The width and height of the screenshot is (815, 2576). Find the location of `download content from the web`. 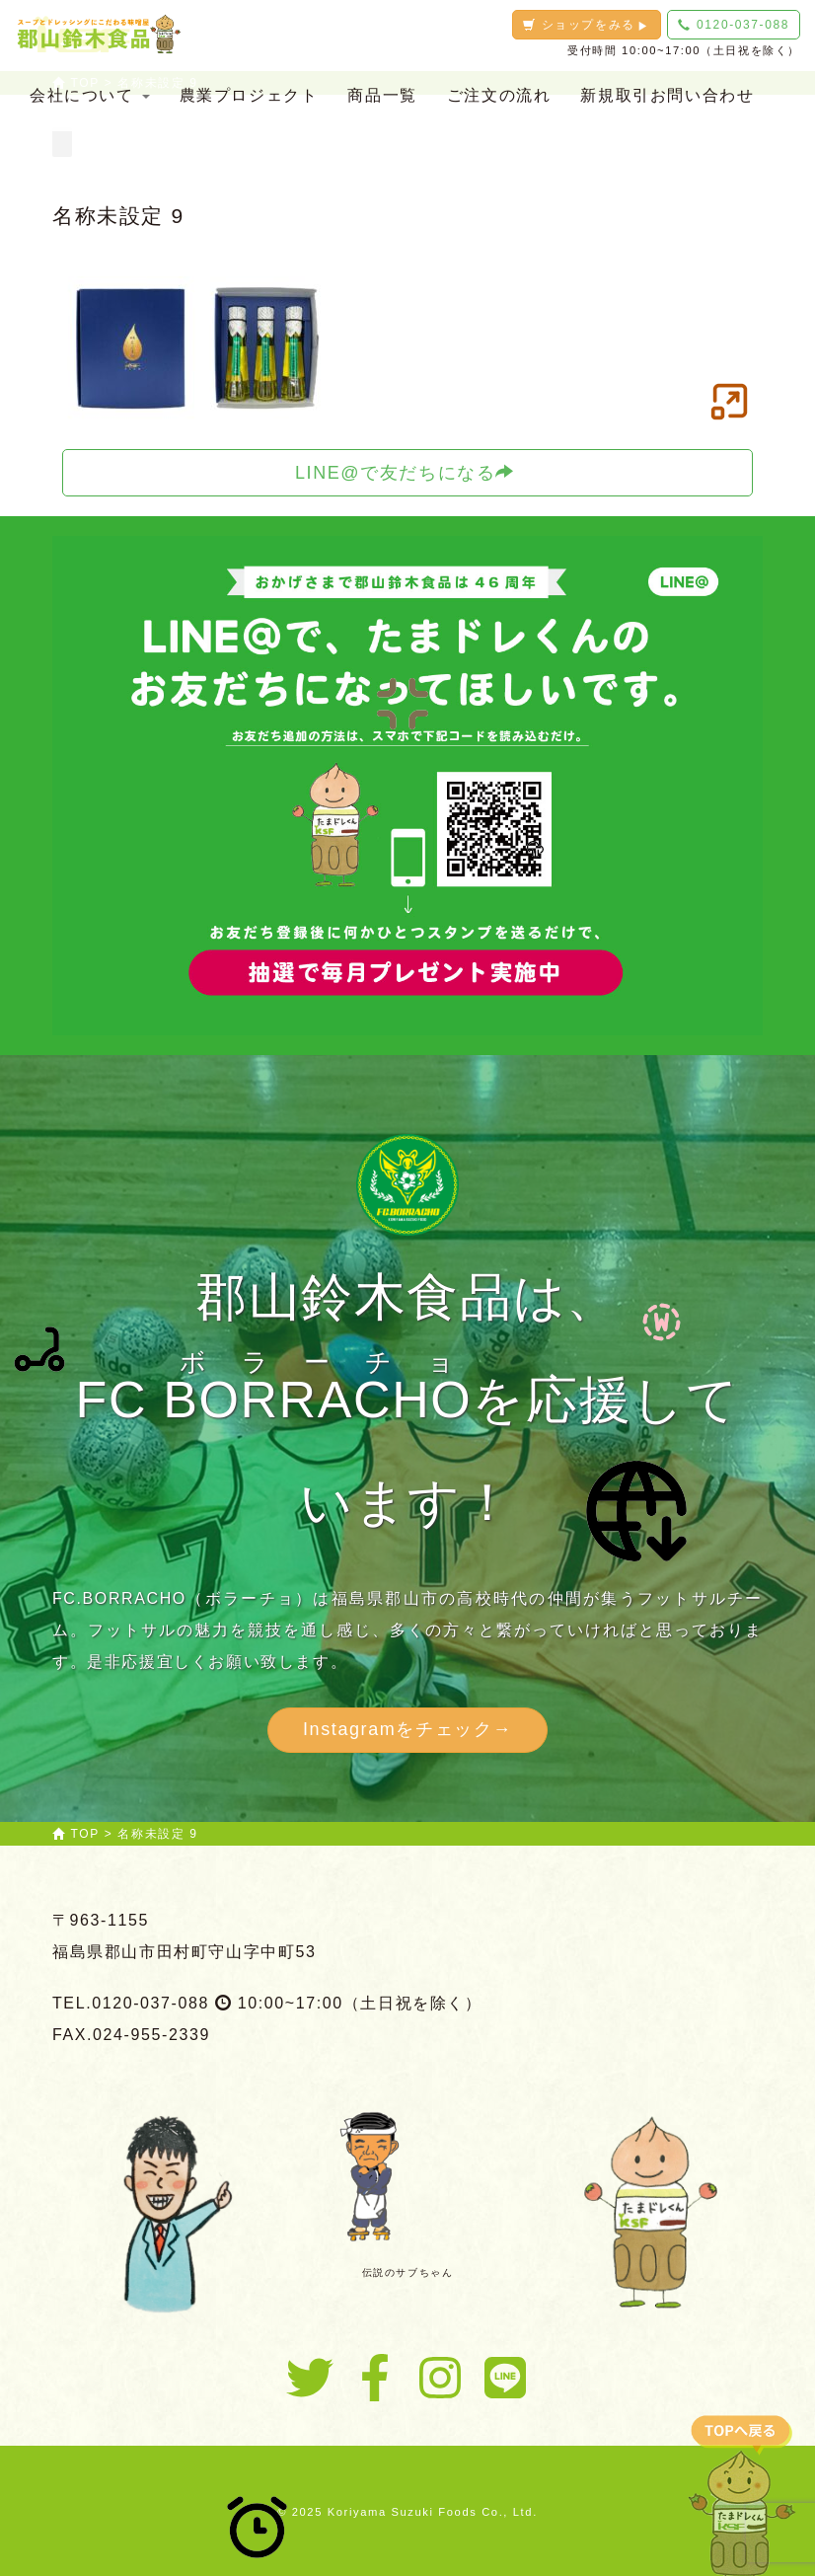

download content from the web is located at coordinates (636, 1511).